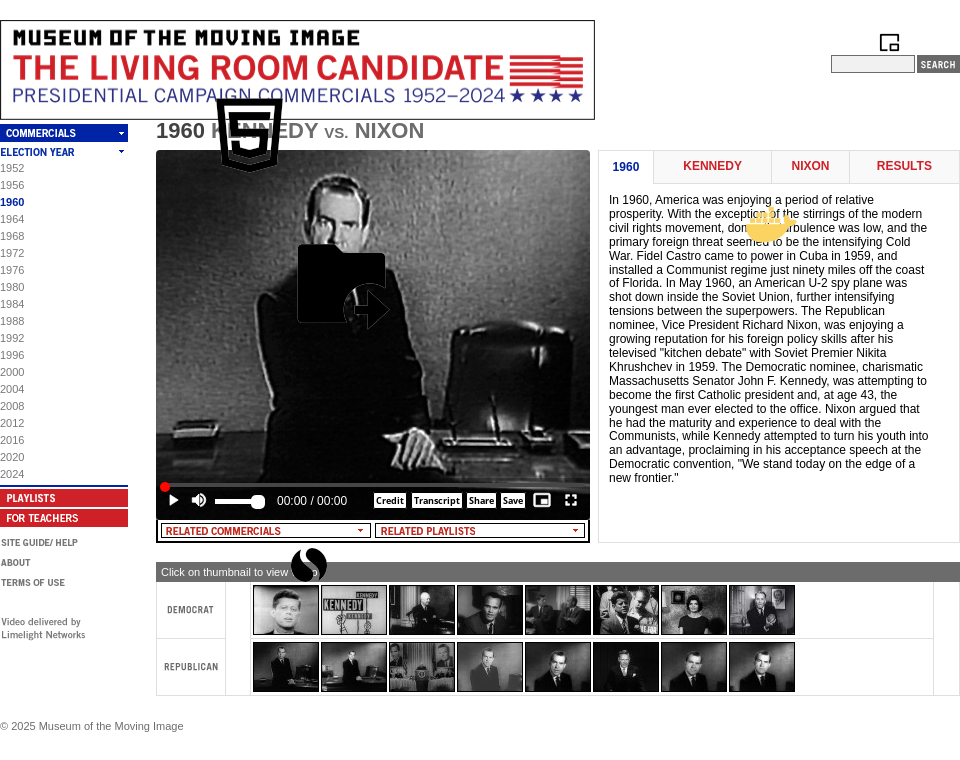  Describe the element at coordinates (309, 565) in the screenshot. I see `open similarweb analytics platform` at that location.